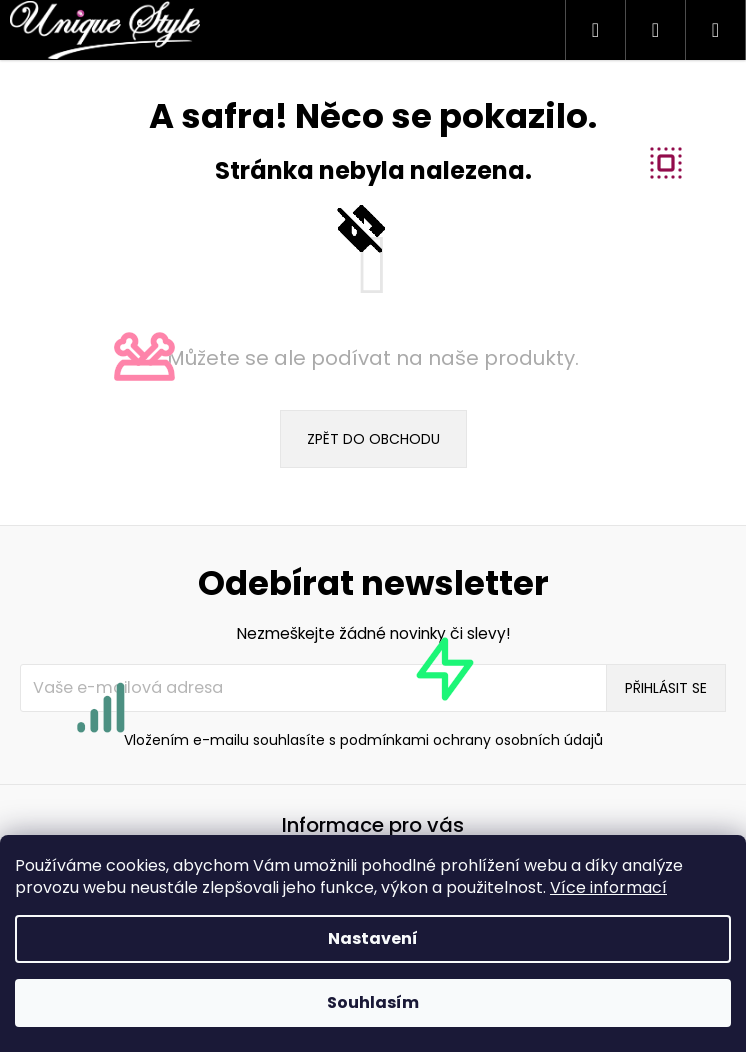 This screenshot has height=1052, width=746. I want to click on indicates strong cellular network signal, so click(110, 705).